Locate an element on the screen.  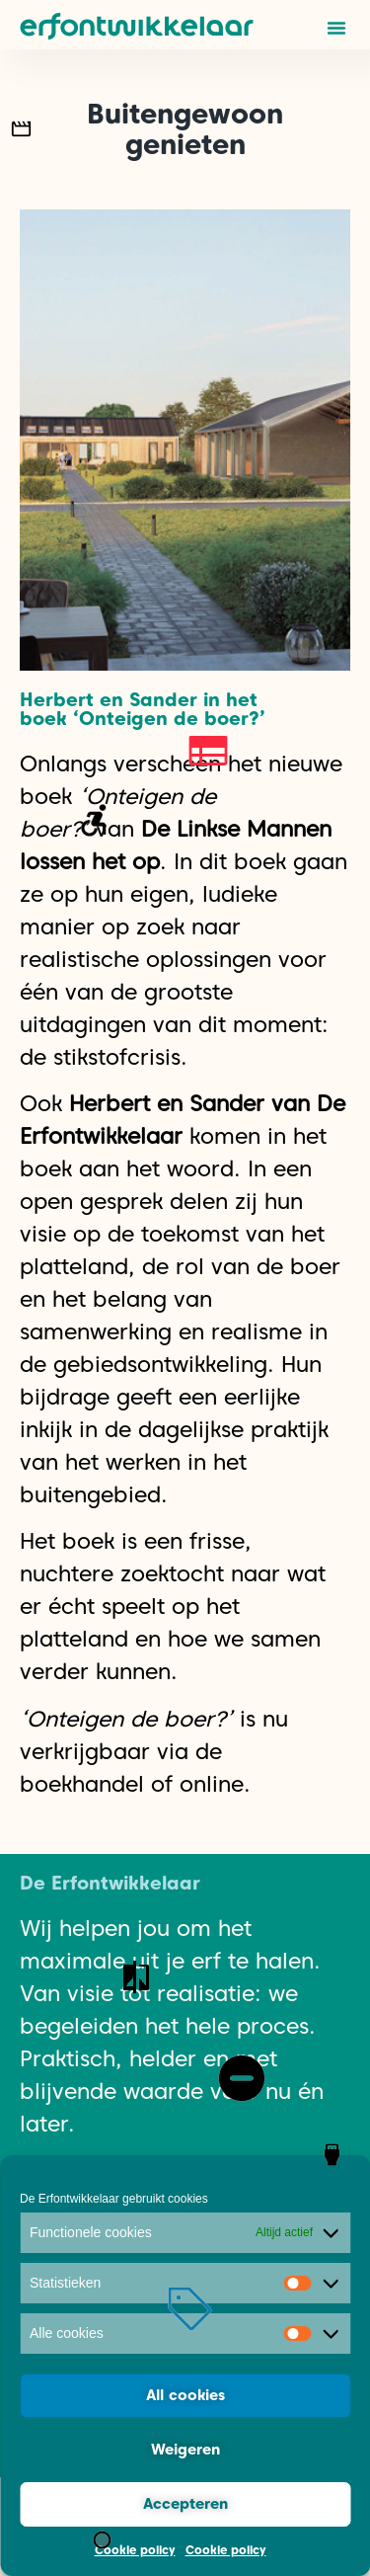
remove an item from a list is located at coordinates (242, 2078).